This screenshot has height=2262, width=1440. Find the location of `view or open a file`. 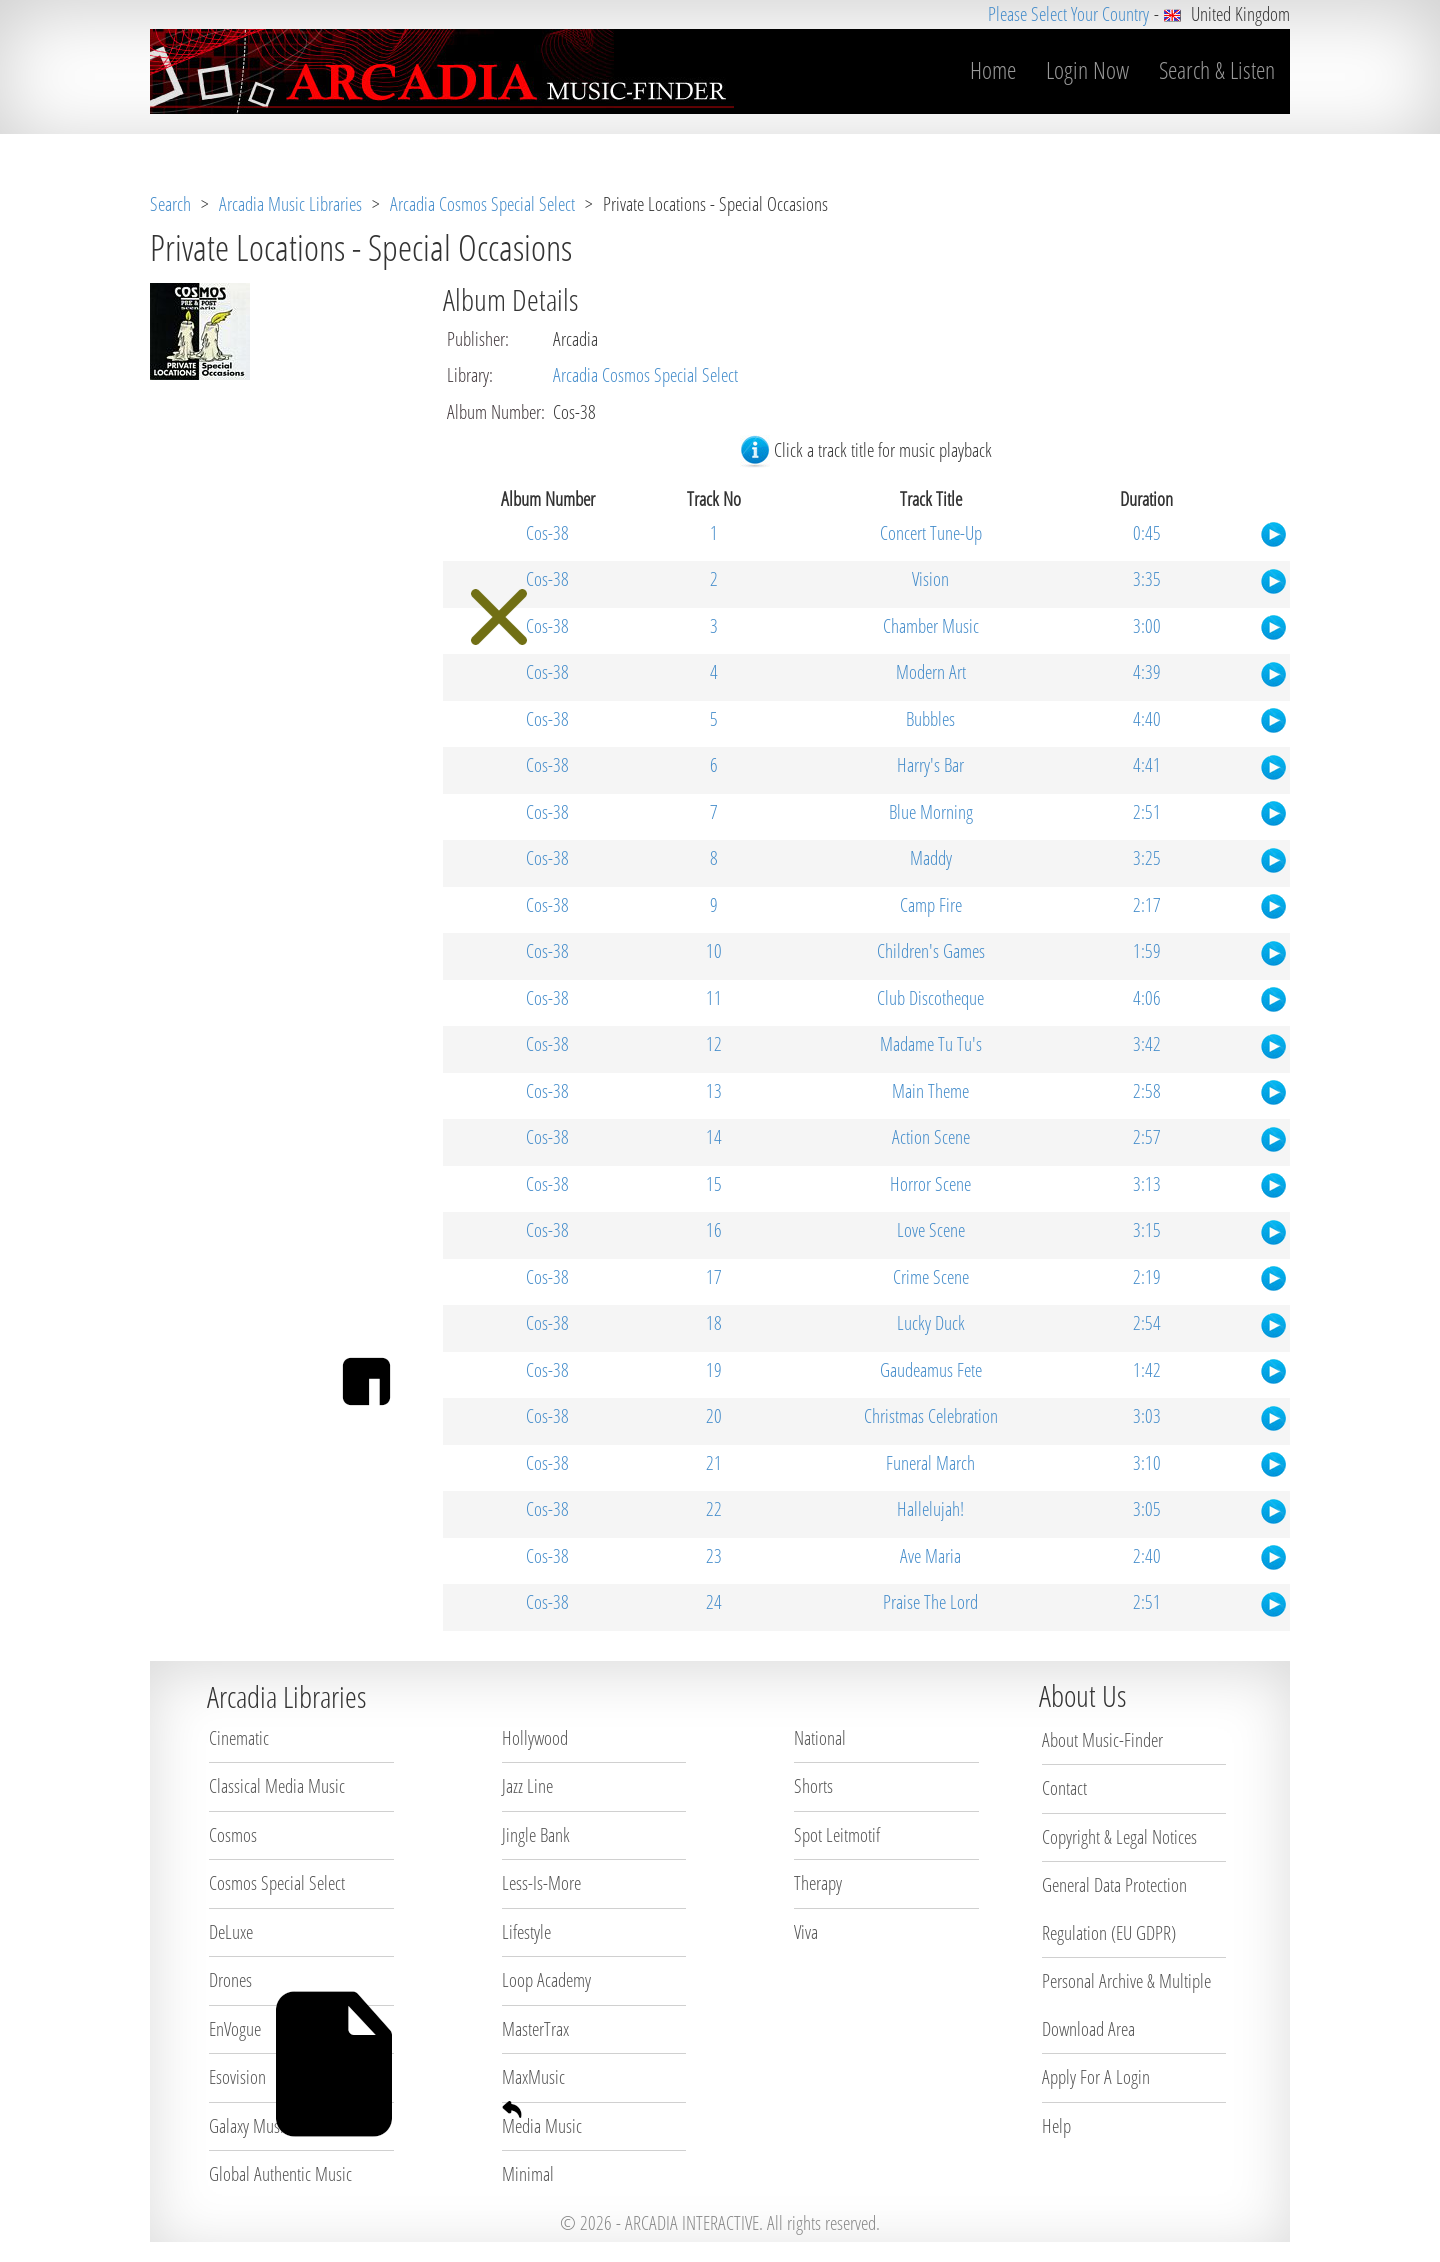

view or open a file is located at coordinates (334, 2064).